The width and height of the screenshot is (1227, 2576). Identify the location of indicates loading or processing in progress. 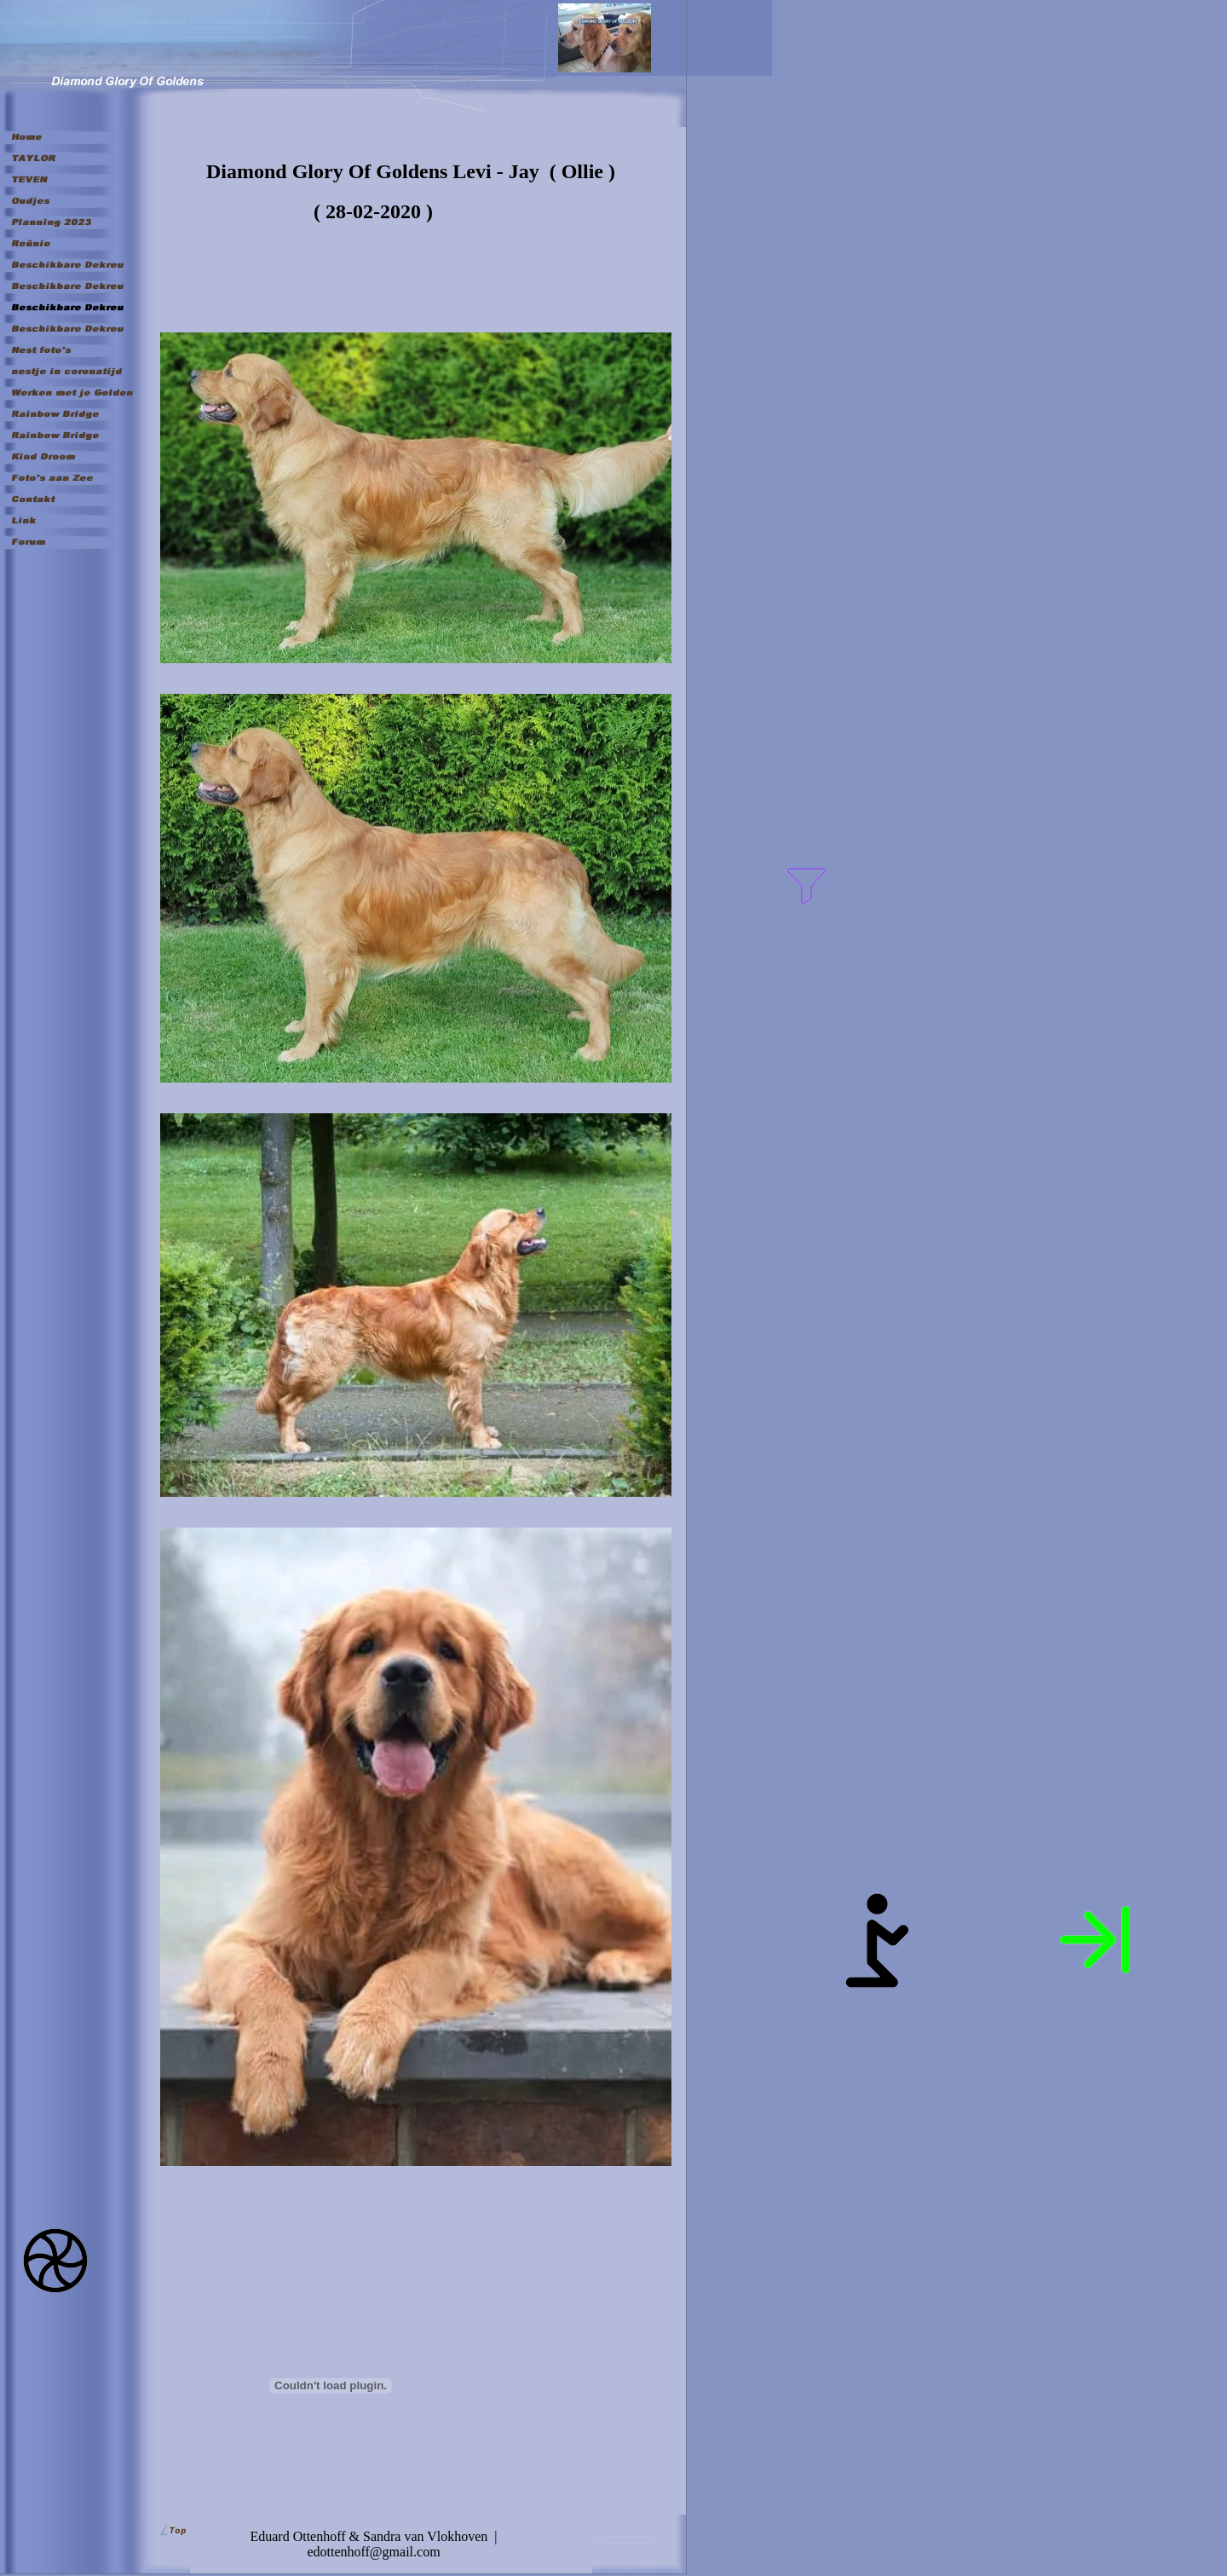
(55, 2261).